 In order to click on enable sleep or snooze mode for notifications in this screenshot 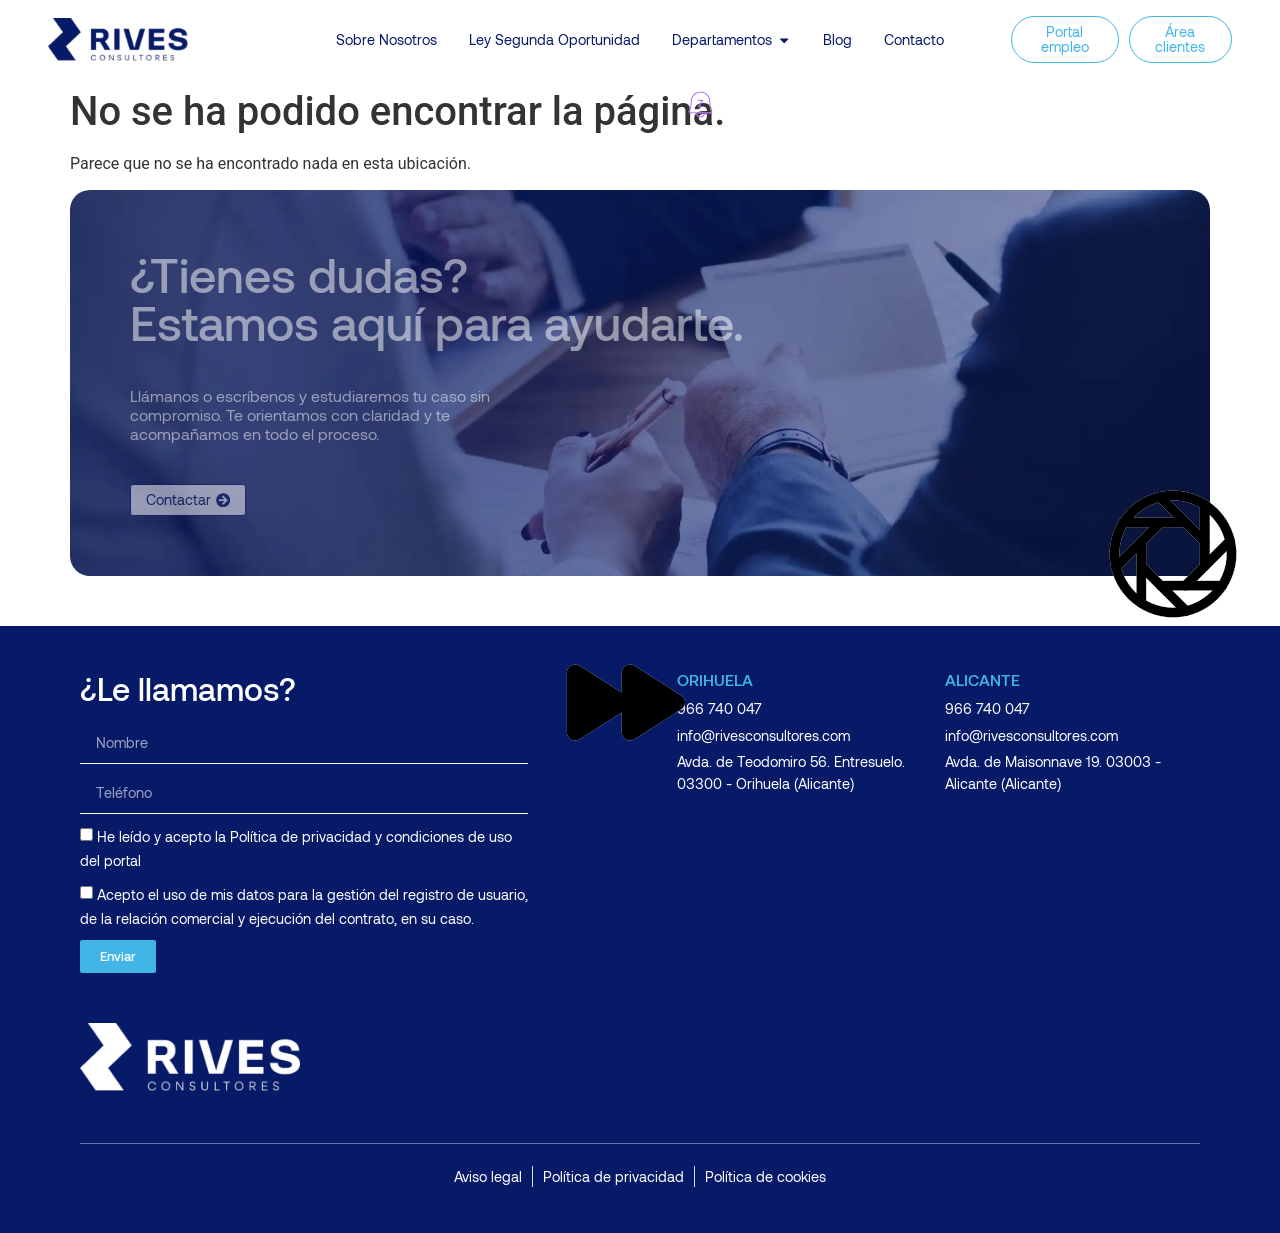, I will do `click(700, 104)`.